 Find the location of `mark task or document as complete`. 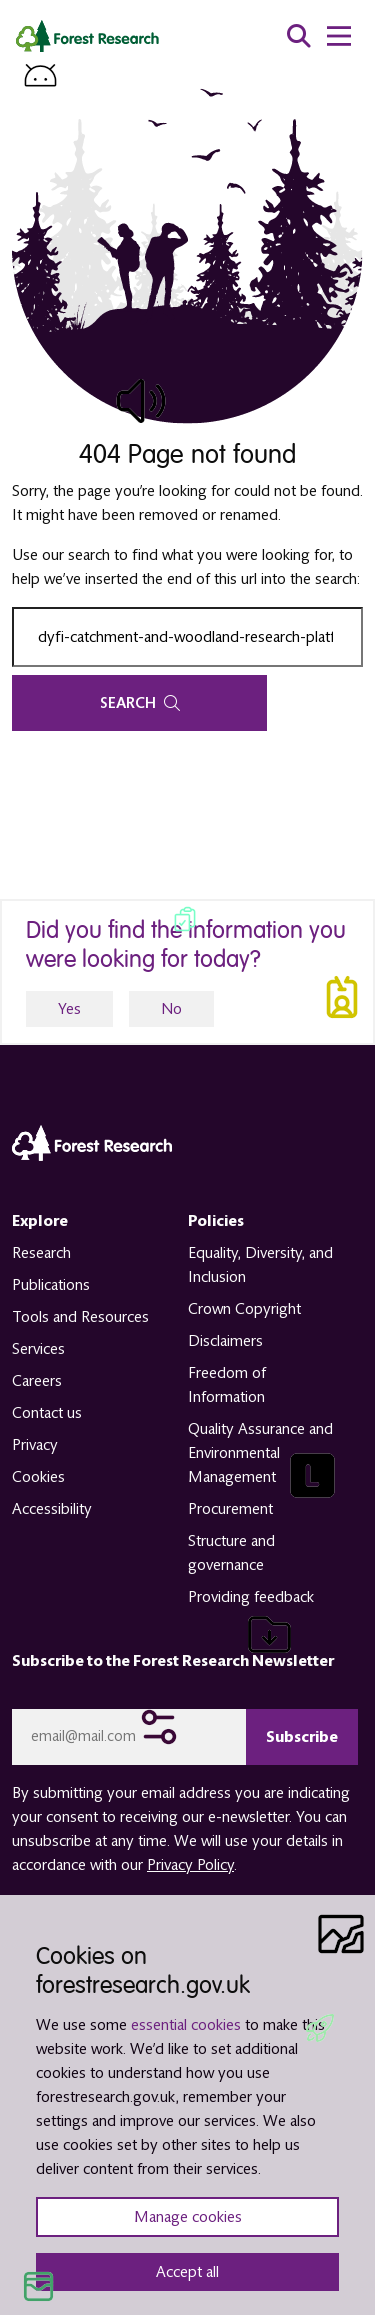

mark task or document as complete is located at coordinates (185, 919).